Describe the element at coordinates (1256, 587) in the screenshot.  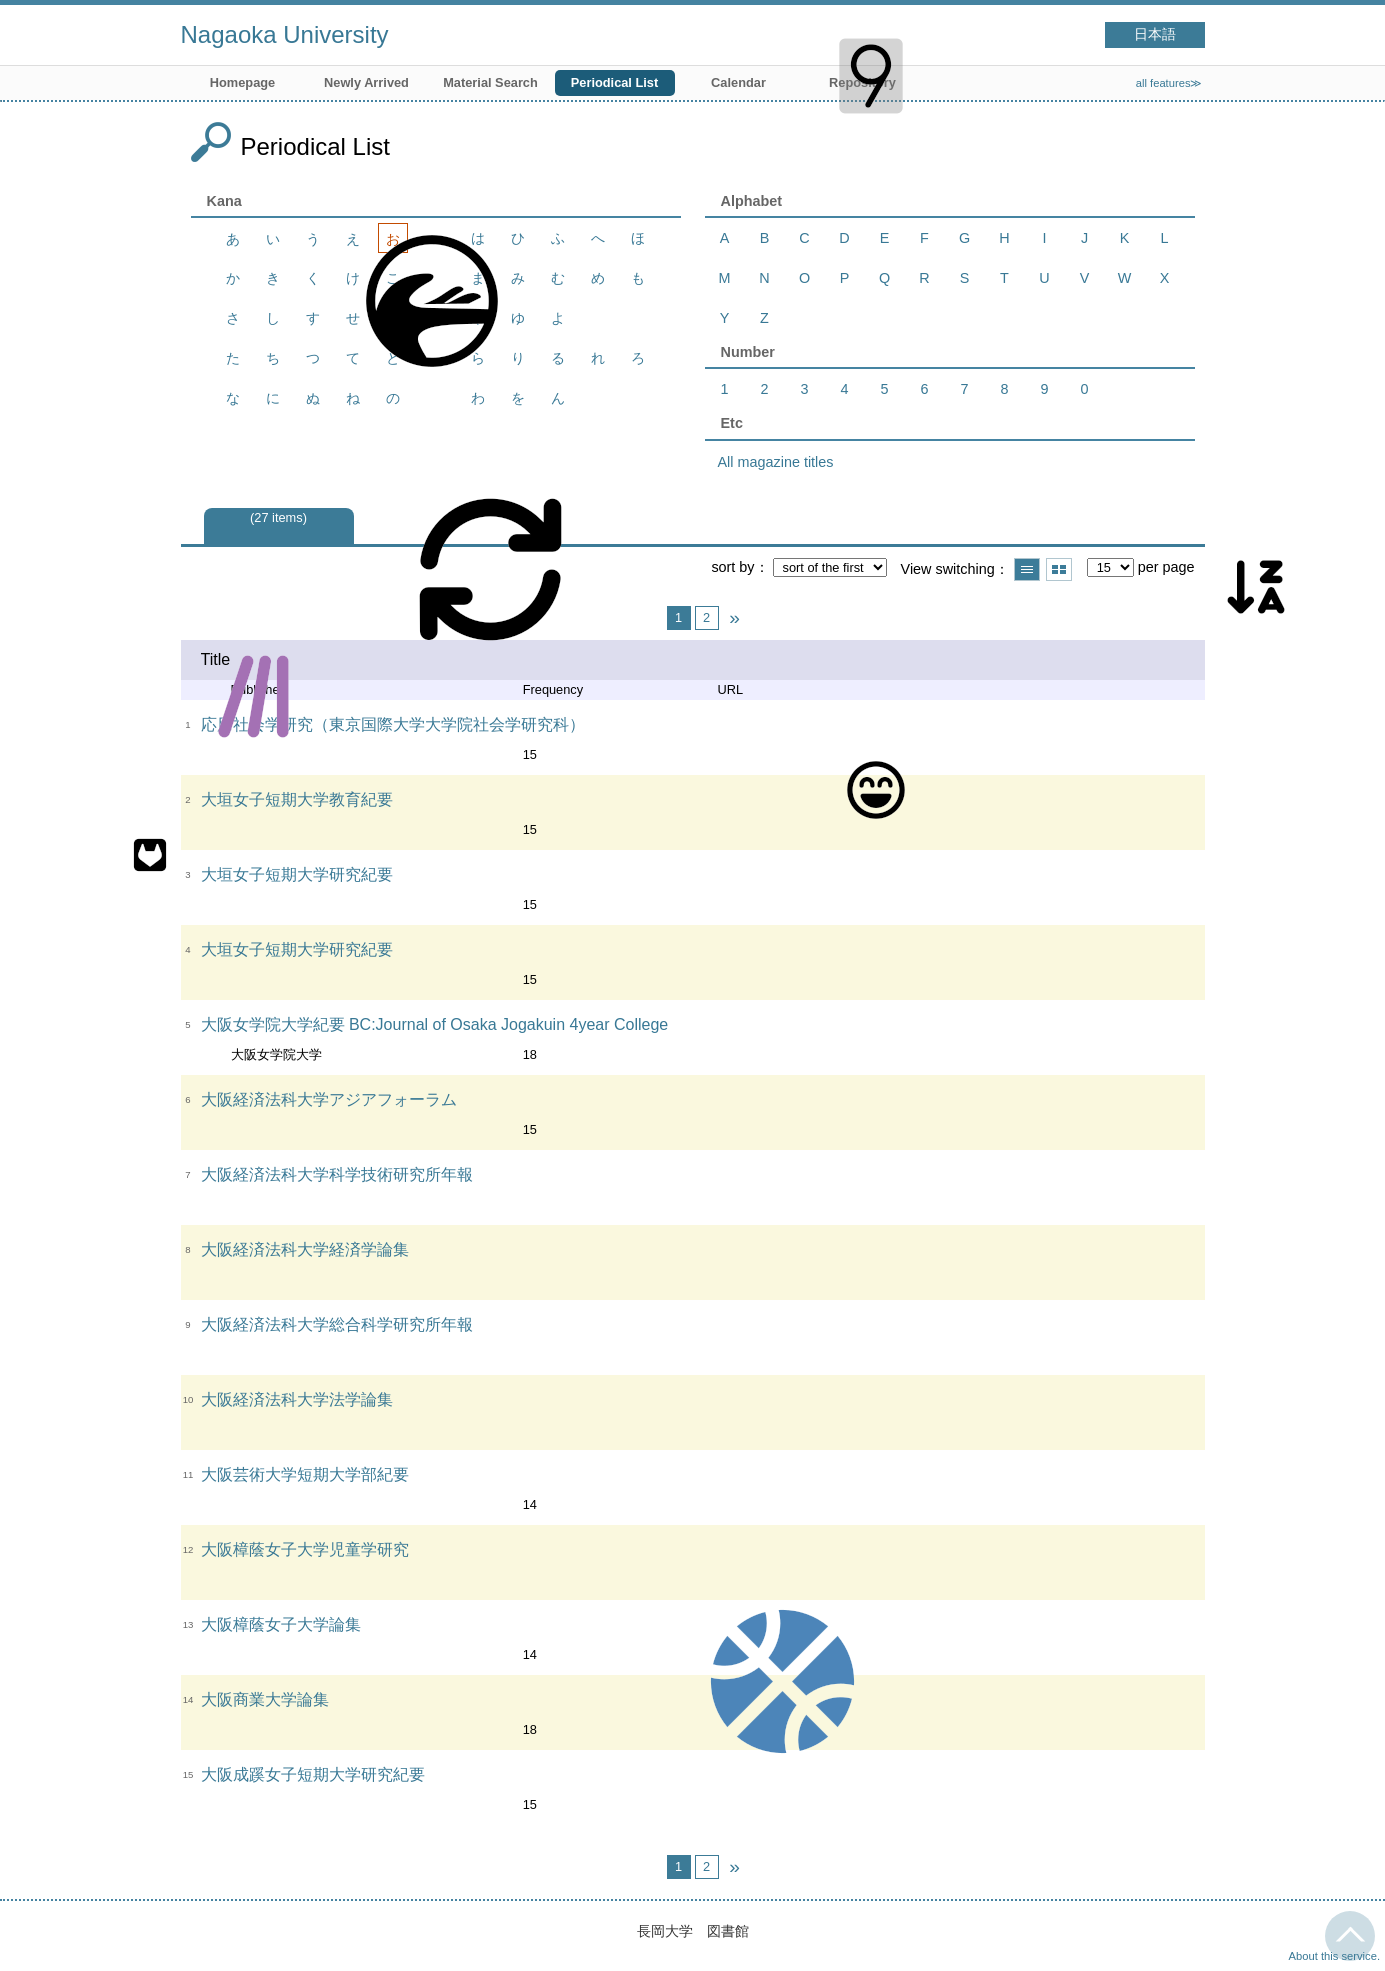
I see `sort items alphabetically from Z to A` at that location.